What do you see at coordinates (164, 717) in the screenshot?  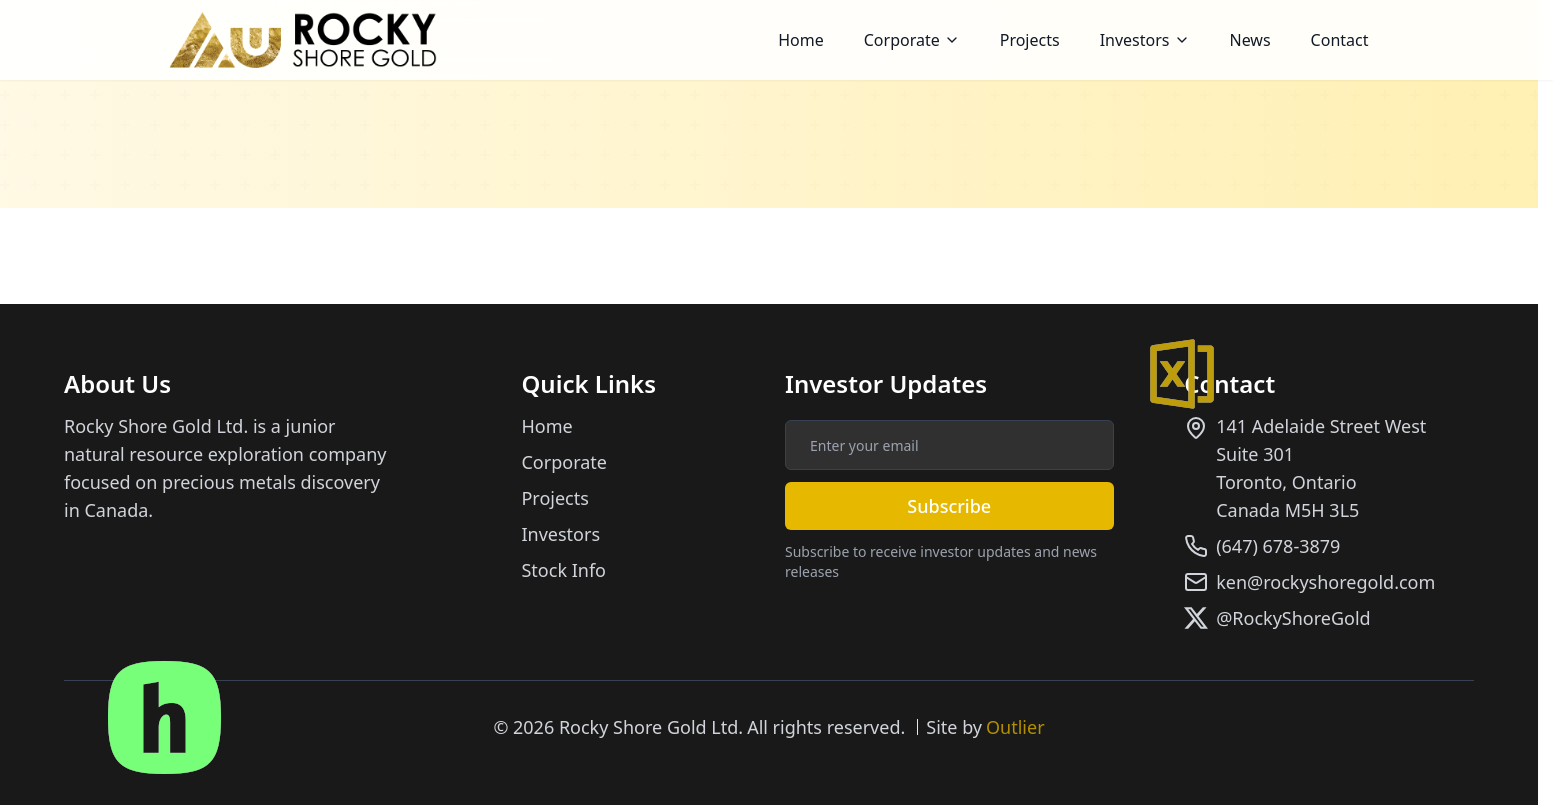 I see `Hack Club logo` at bounding box center [164, 717].